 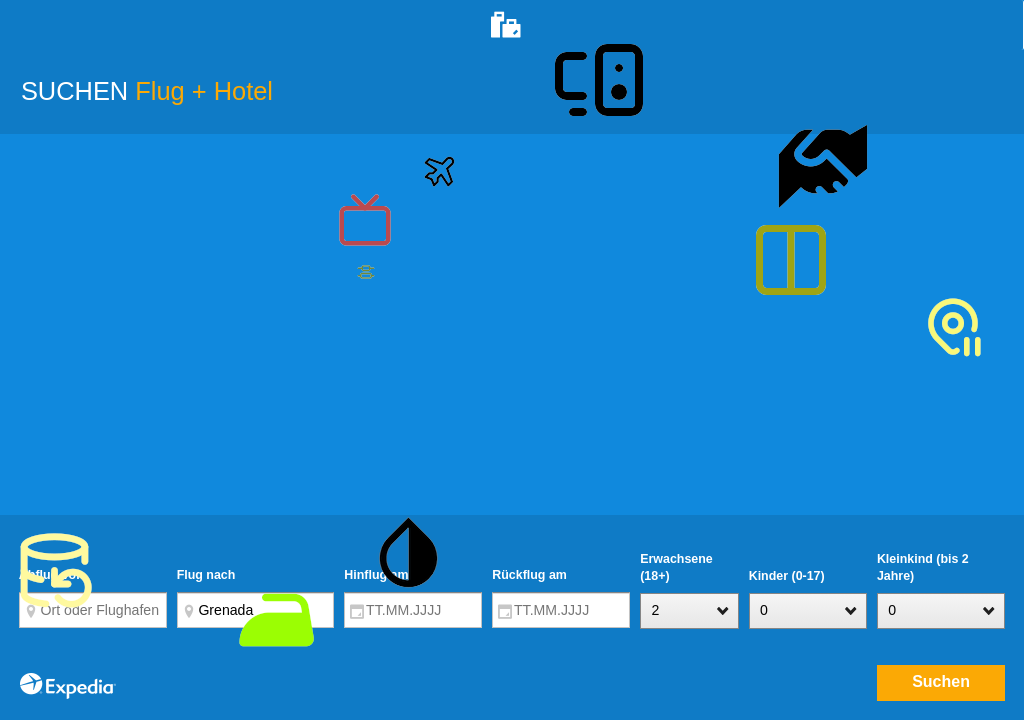 What do you see at coordinates (599, 80) in the screenshot?
I see `access monitor and speaker settings` at bounding box center [599, 80].